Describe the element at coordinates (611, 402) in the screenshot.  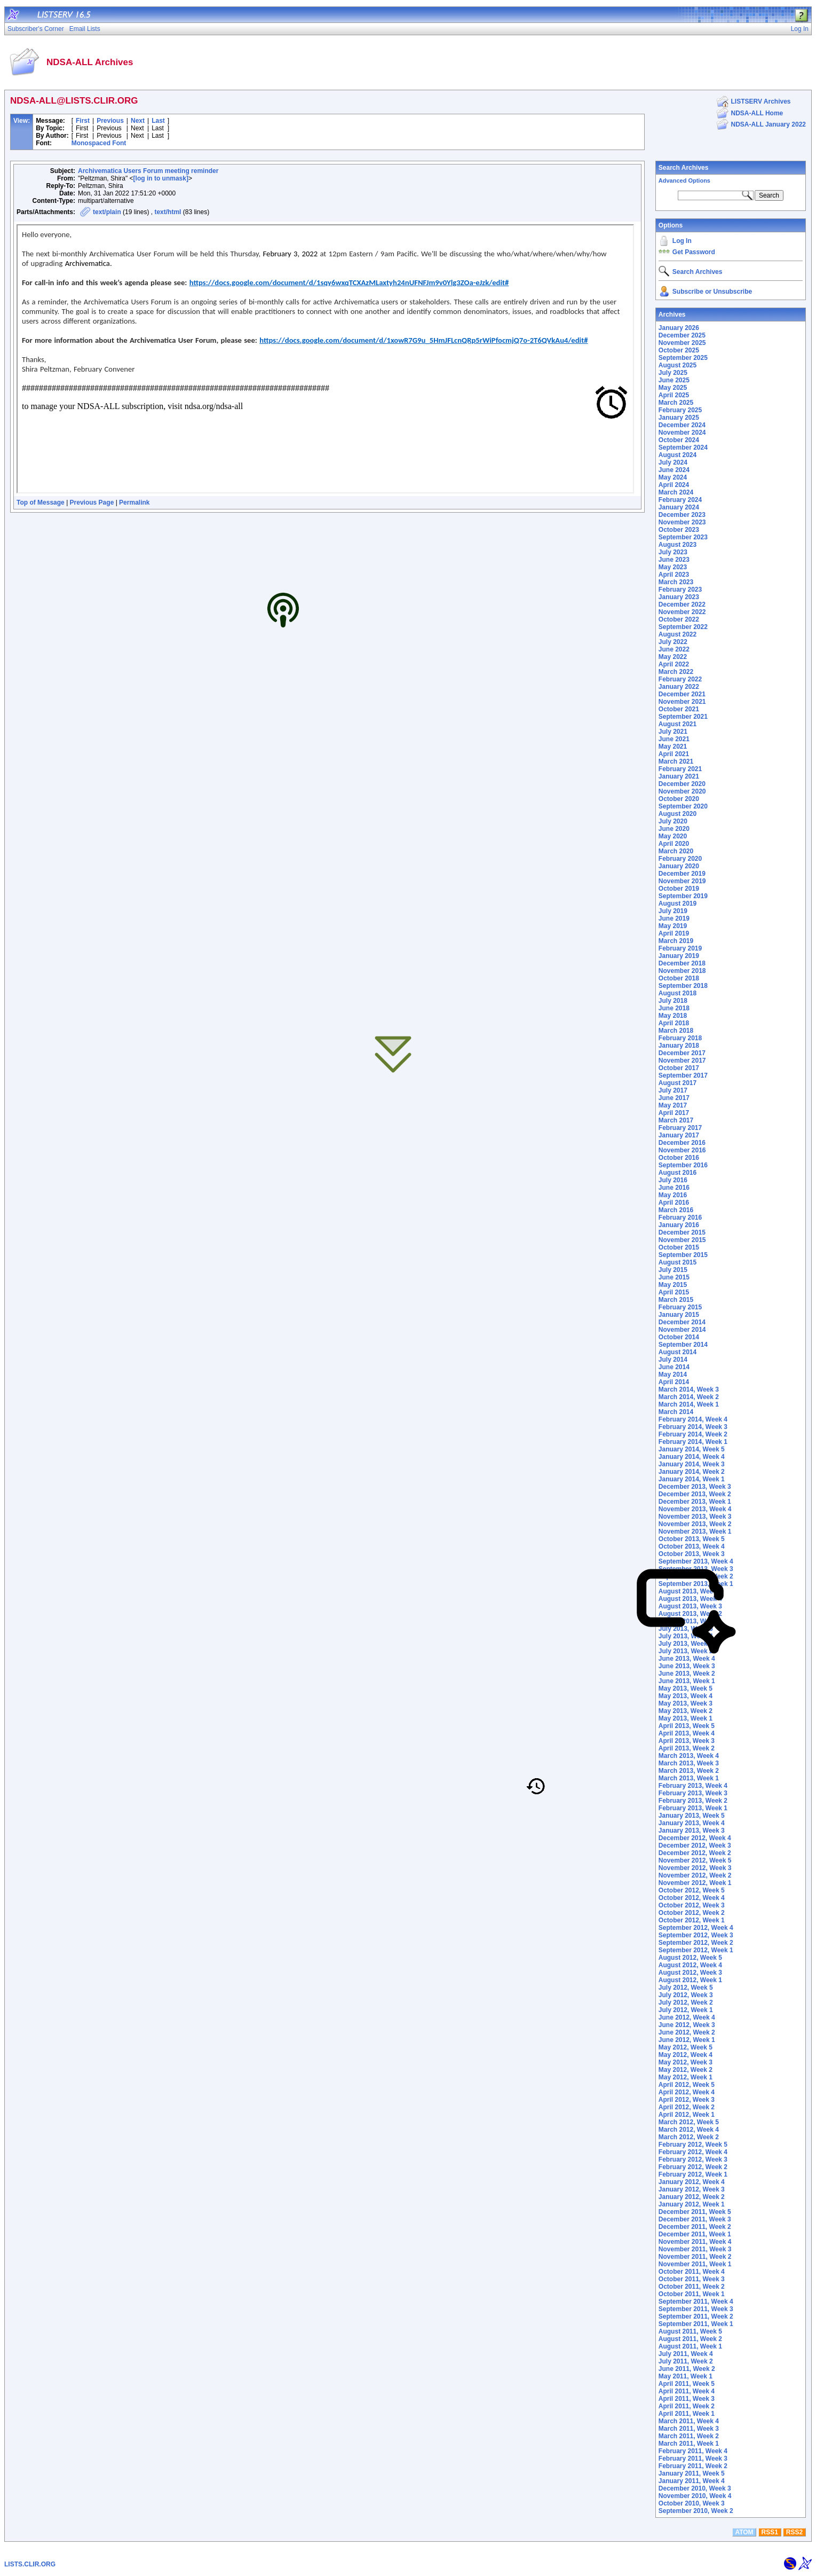
I see `set or manage alarms` at that location.